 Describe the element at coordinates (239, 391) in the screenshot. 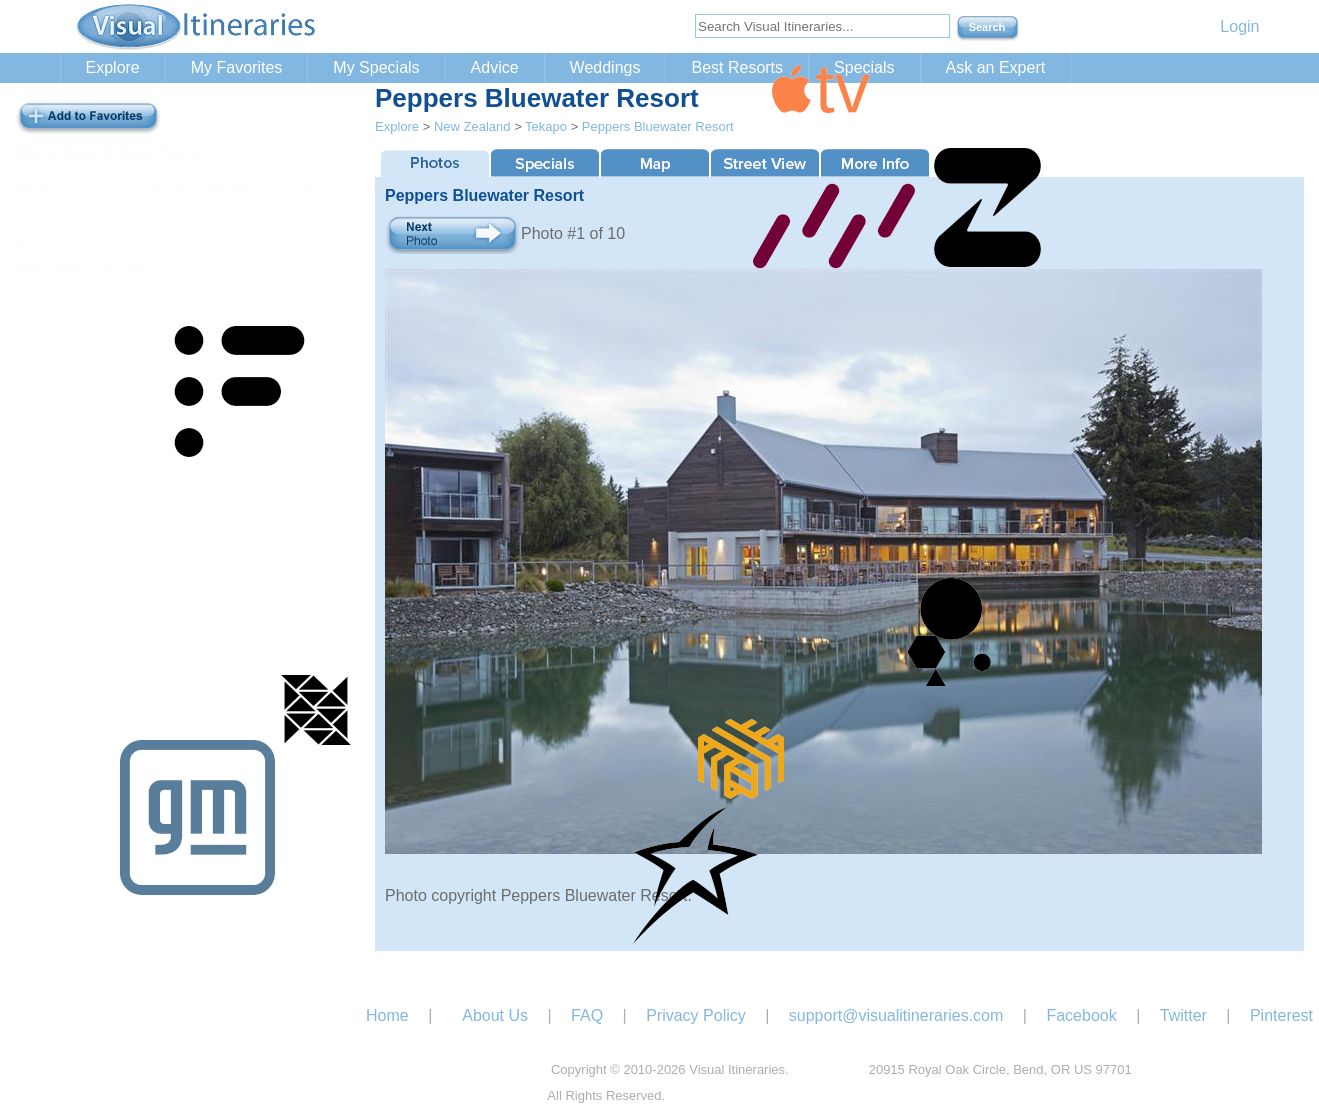

I see `codefactor code review service logo` at that location.